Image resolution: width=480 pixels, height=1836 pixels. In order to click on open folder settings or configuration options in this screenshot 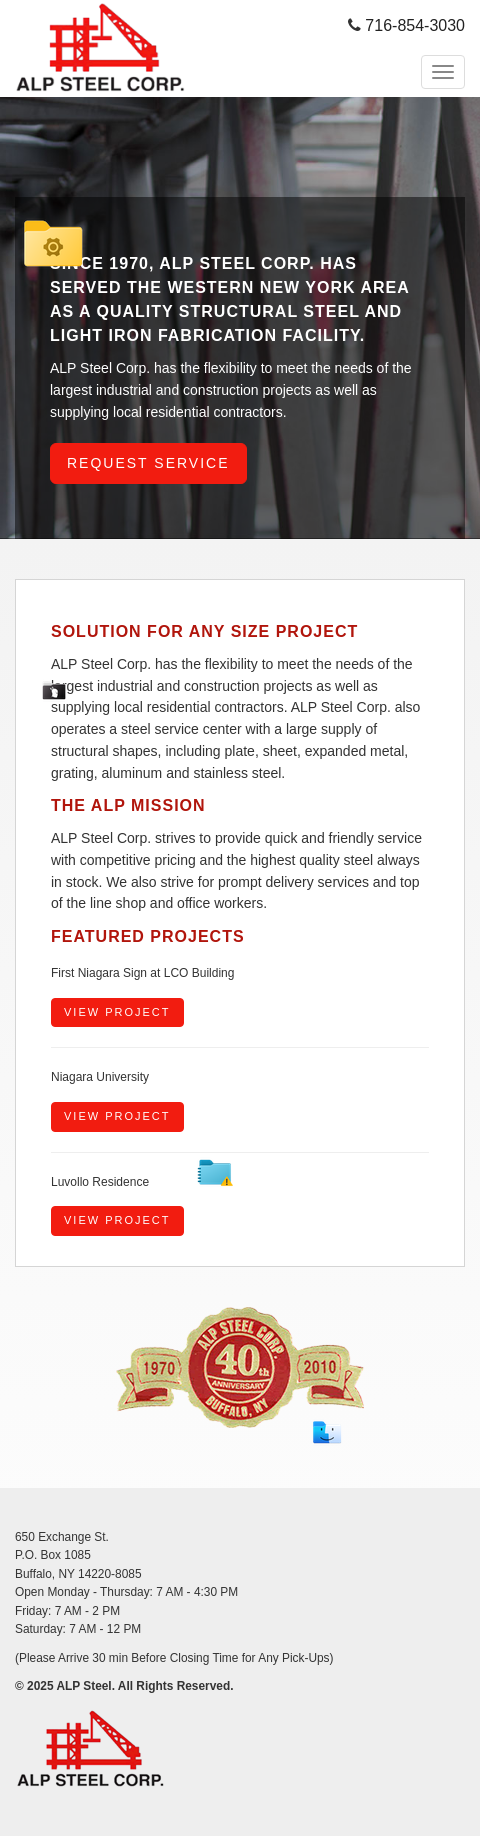, I will do `click(53, 245)`.